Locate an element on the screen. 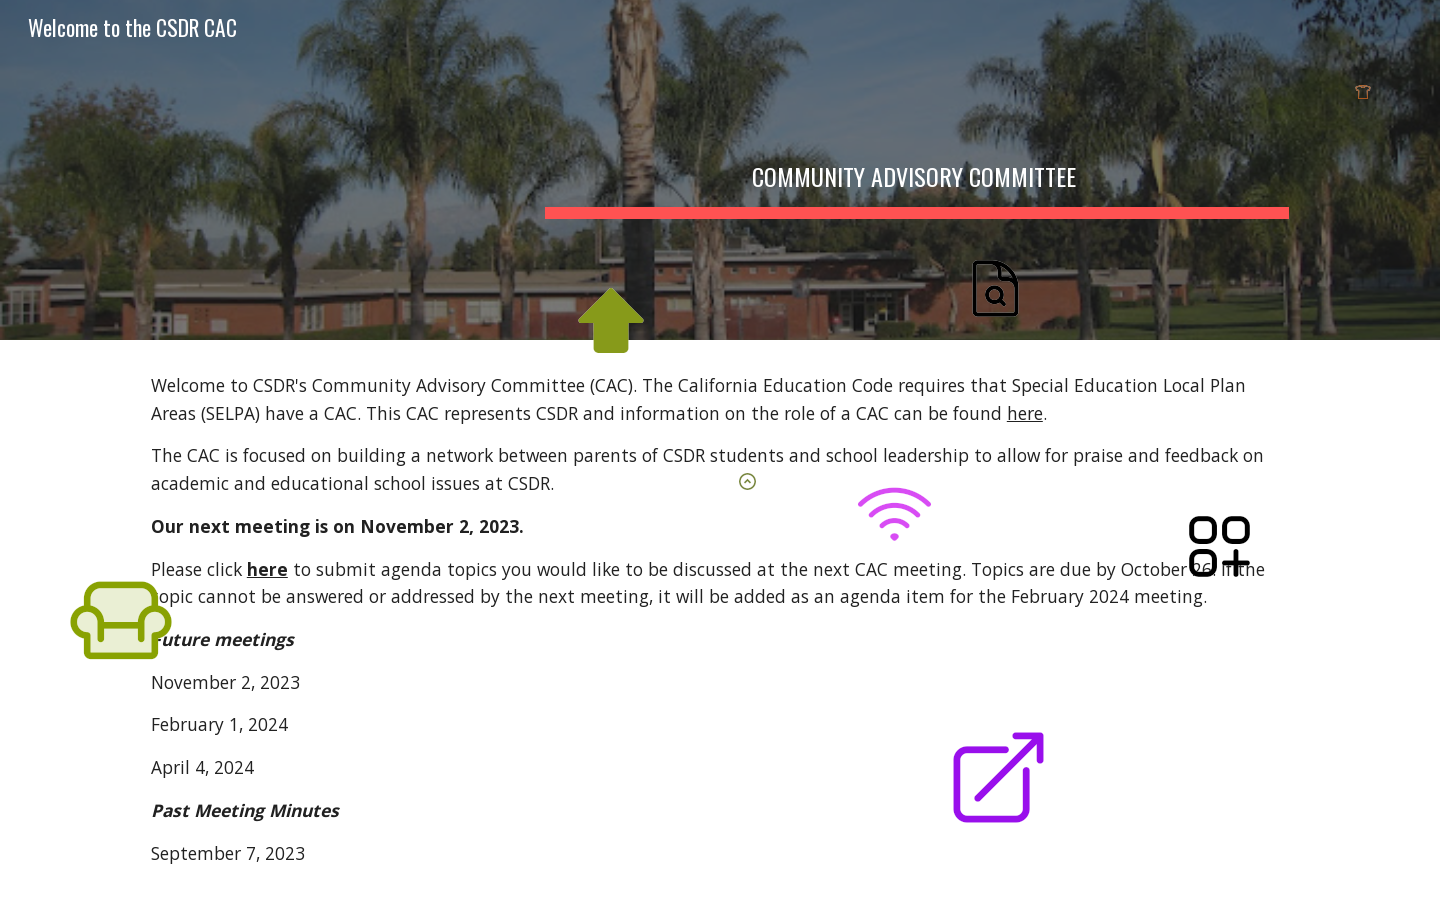  scroll up or return to top of page is located at coordinates (747, 481).